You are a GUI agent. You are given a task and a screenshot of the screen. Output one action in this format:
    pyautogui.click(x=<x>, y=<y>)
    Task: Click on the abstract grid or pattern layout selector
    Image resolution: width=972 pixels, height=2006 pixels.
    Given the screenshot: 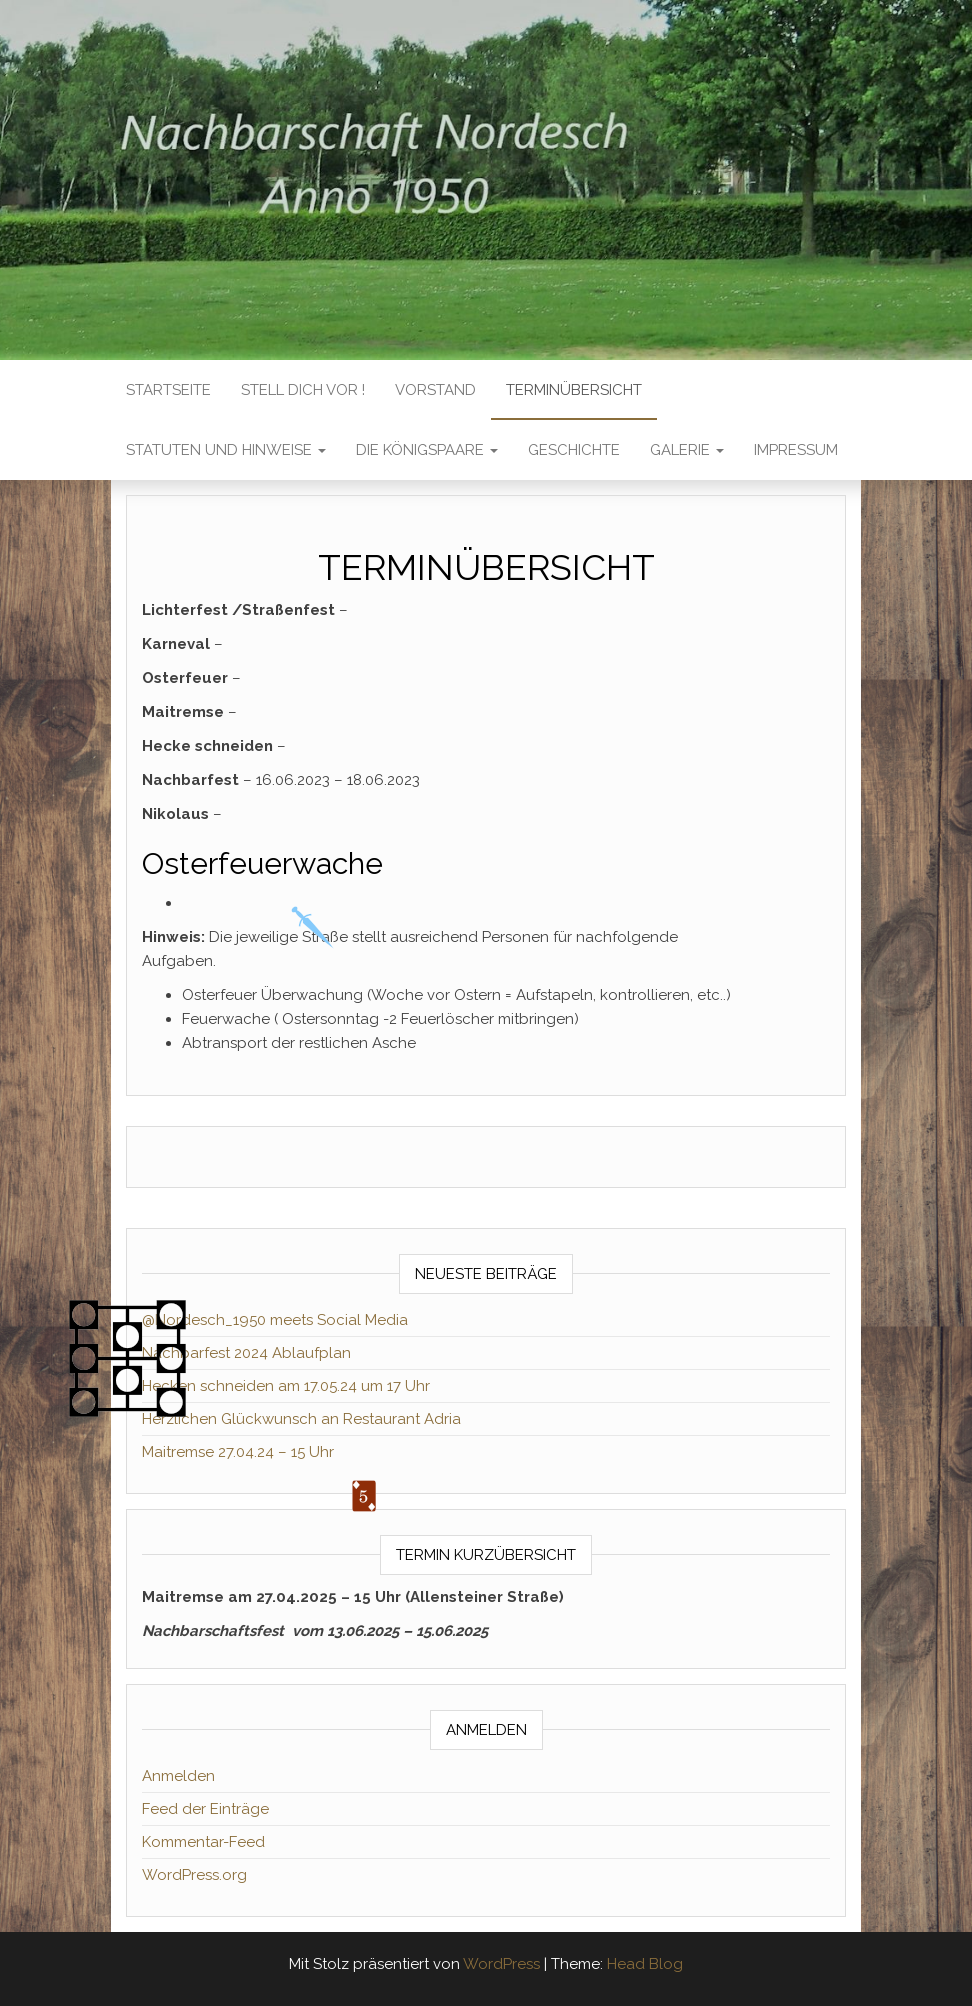 What is the action you would take?
    pyautogui.click(x=127, y=1358)
    